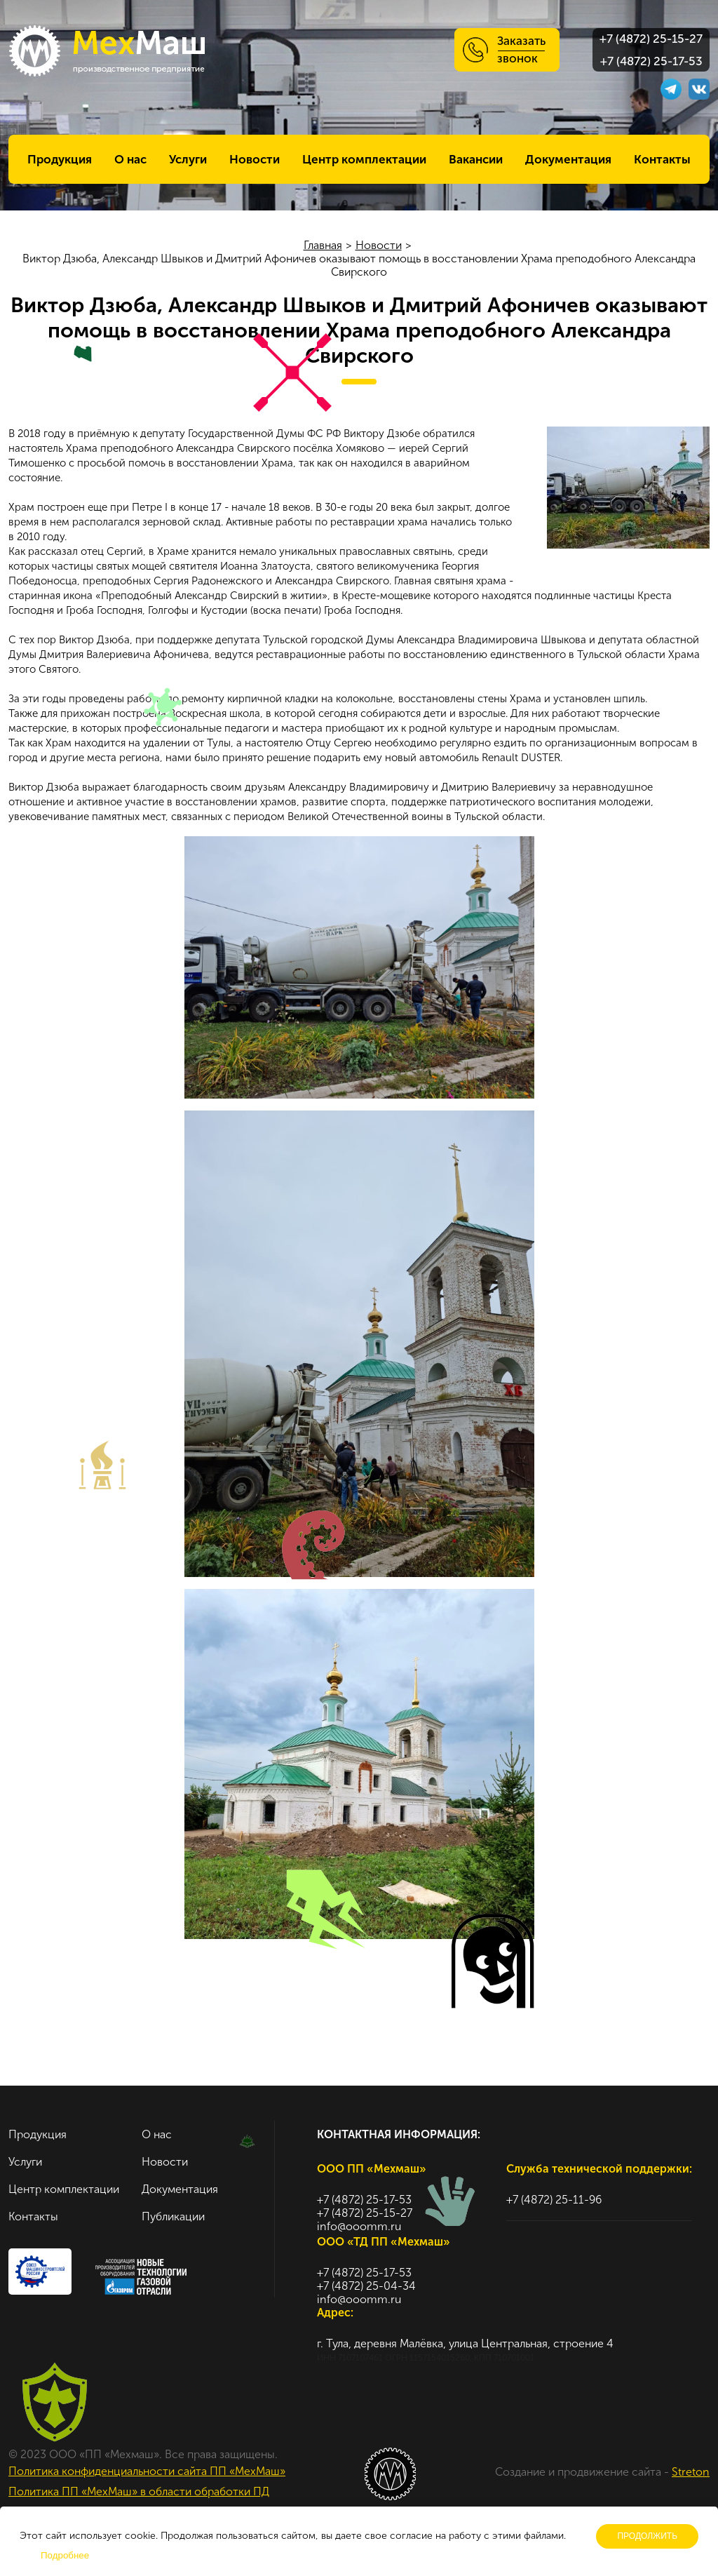 The width and height of the screenshot is (718, 2576). I want to click on select Libya on the map, so click(83, 354).